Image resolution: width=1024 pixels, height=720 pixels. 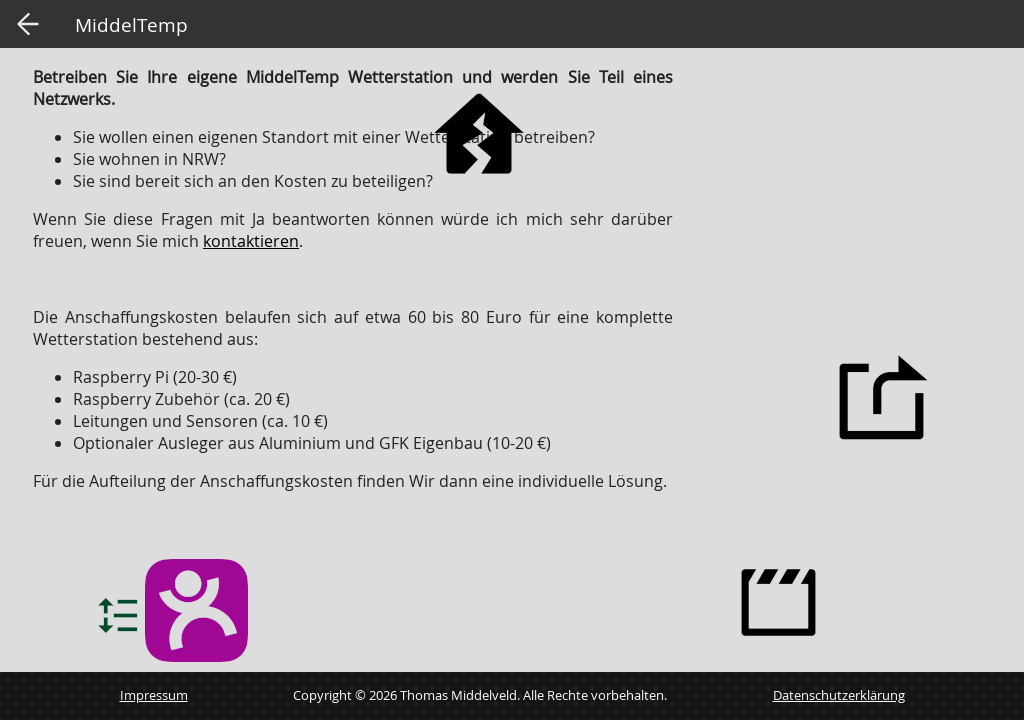 I want to click on indicates earthquake alert or warning, so click(x=479, y=137).